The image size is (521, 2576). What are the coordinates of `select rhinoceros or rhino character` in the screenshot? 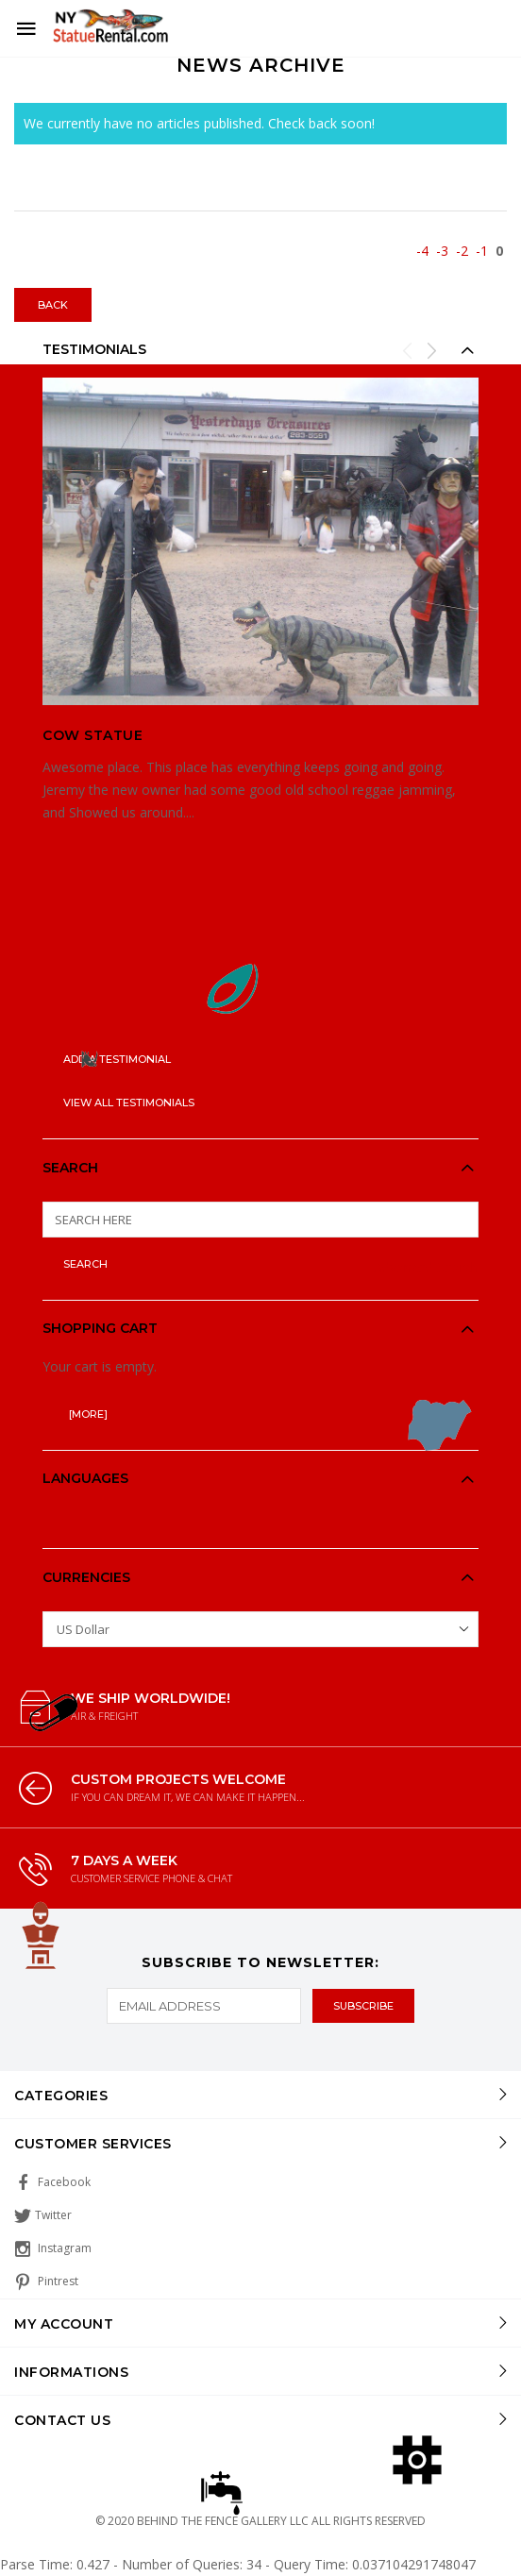 It's located at (90, 1058).